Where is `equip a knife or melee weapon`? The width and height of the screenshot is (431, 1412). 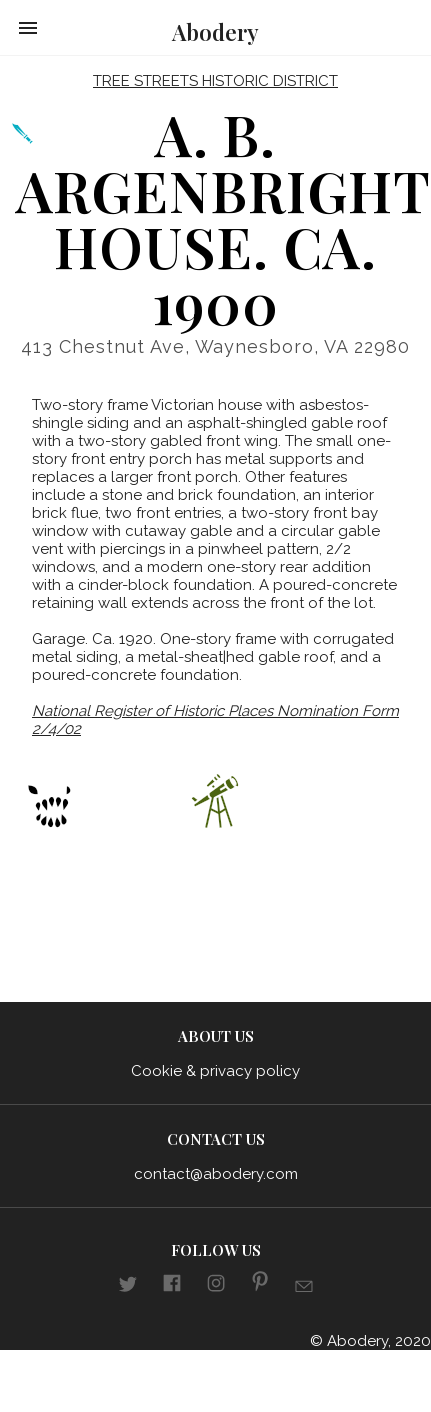
equip a knife or melee weapon is located at coordinates (22, 133).